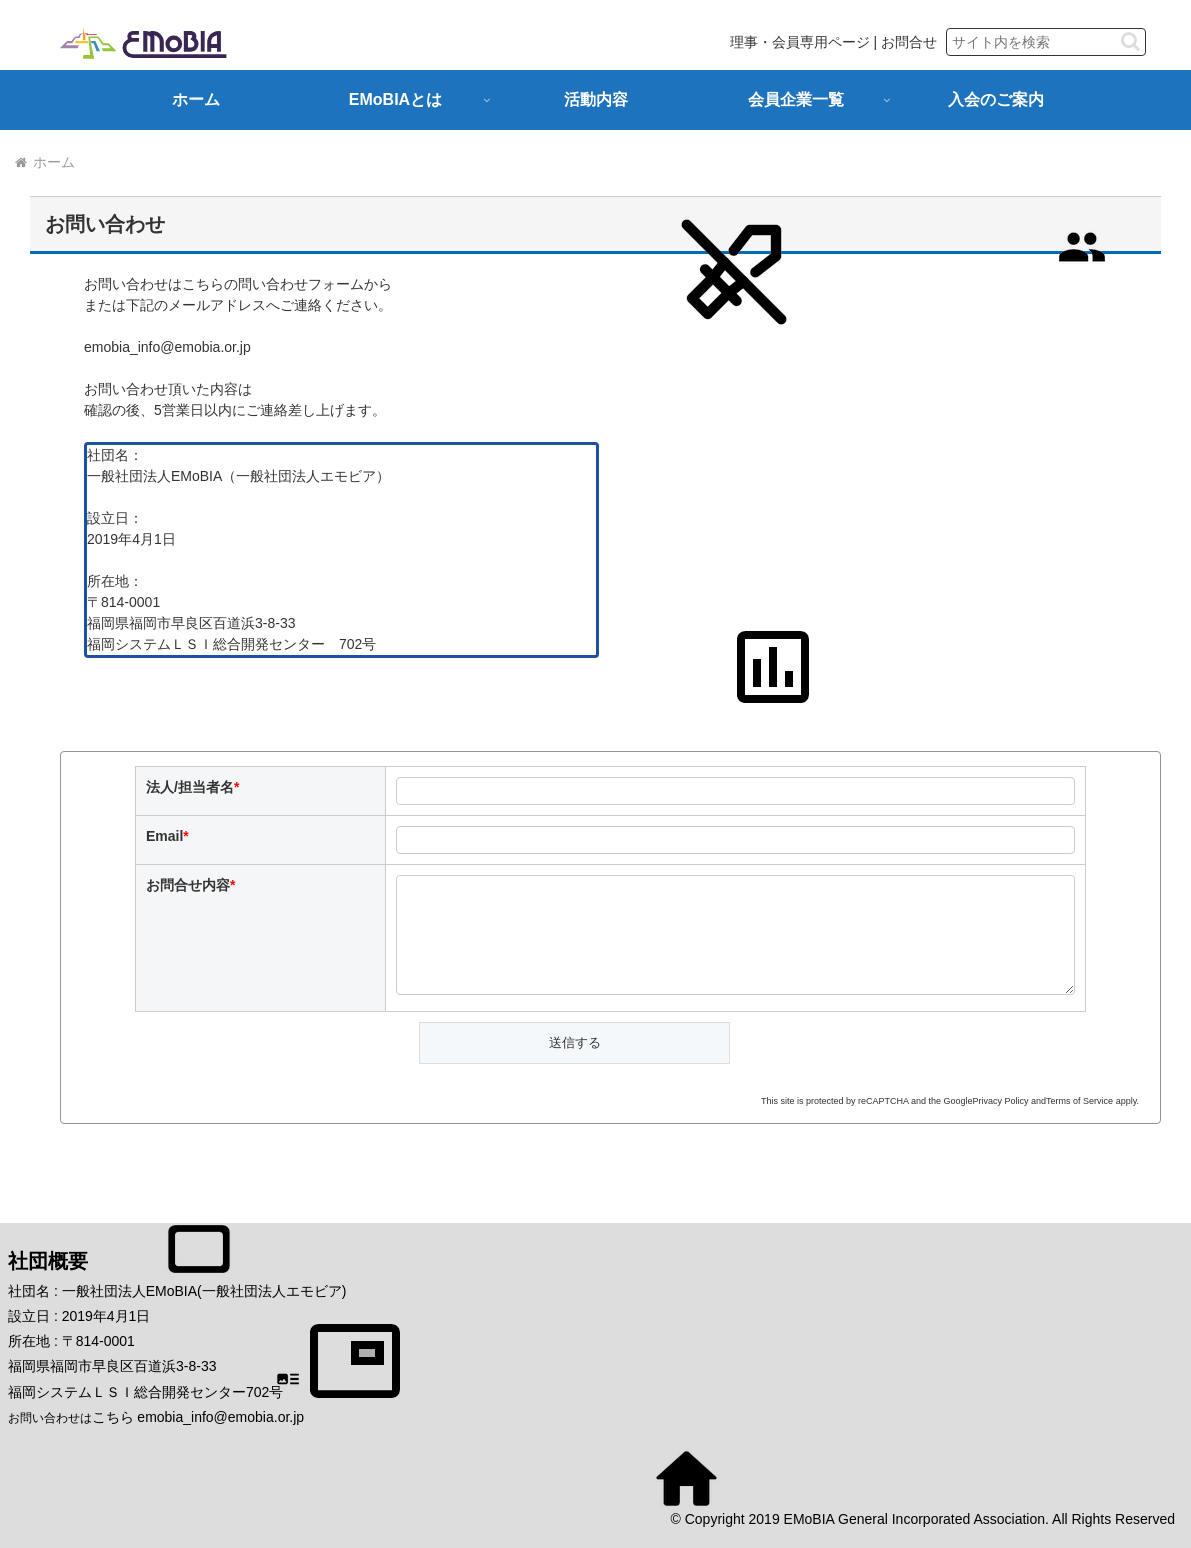  What do you see at coordinates (734, 272) in the screenshot?
I see `disable combat mode` at bounding box center [734, 272].